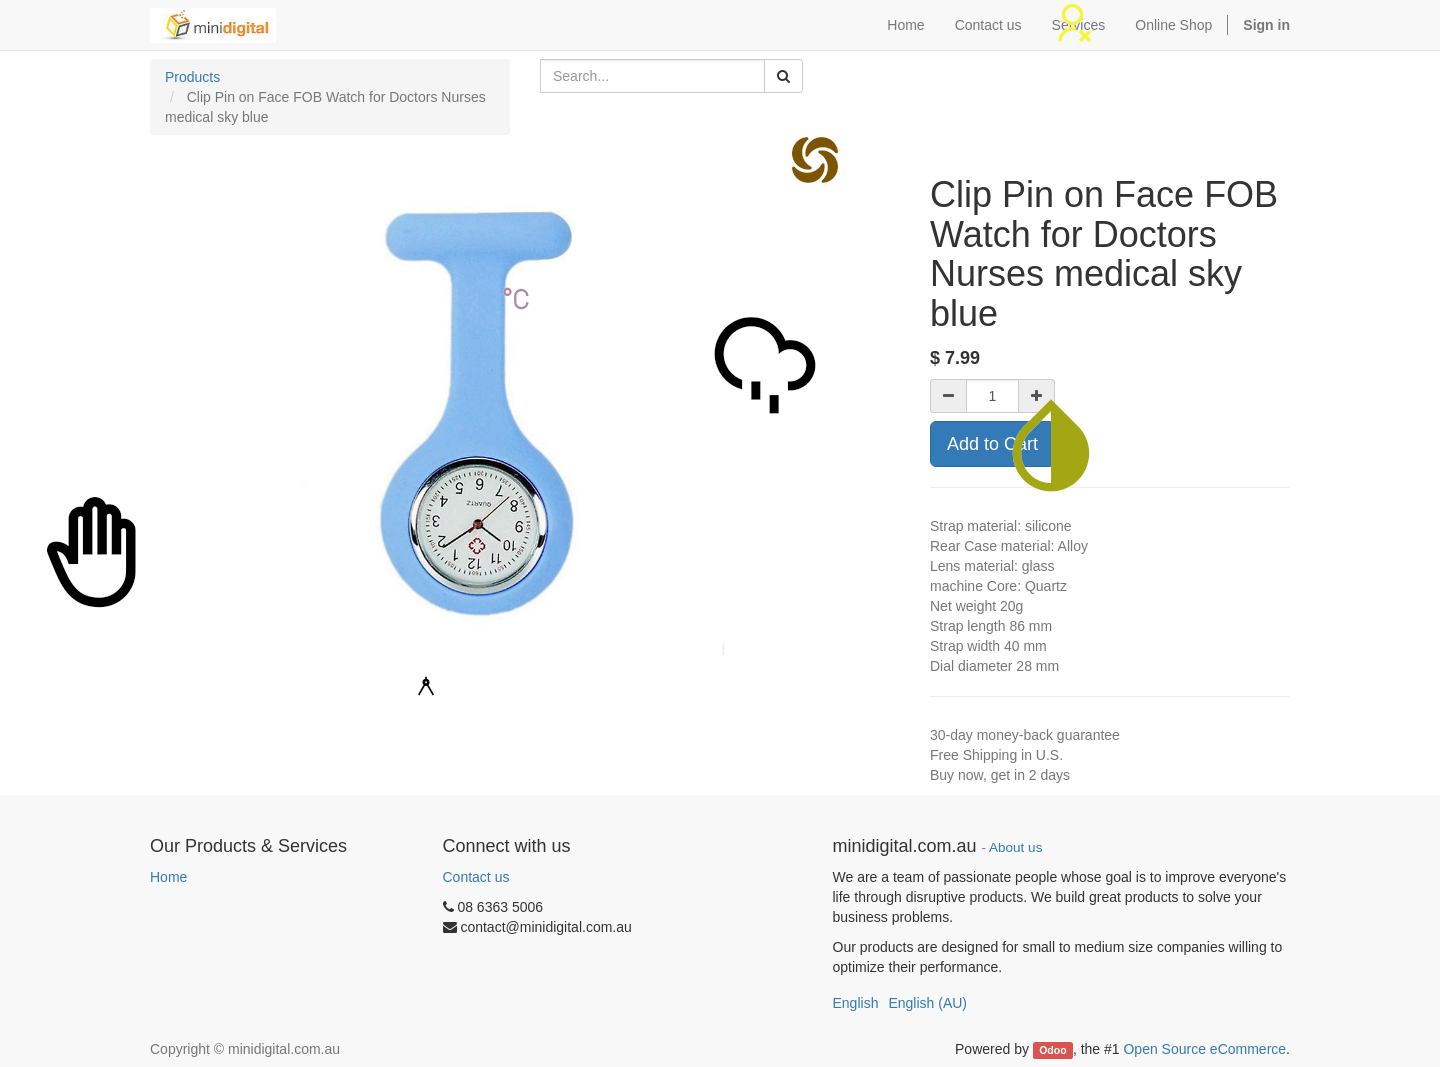 The width and height of the screenshot is (1440, 1067). Describe the element at coordinates (426, 686) in the screenshot. I see `access drawing or design tools` at that location.